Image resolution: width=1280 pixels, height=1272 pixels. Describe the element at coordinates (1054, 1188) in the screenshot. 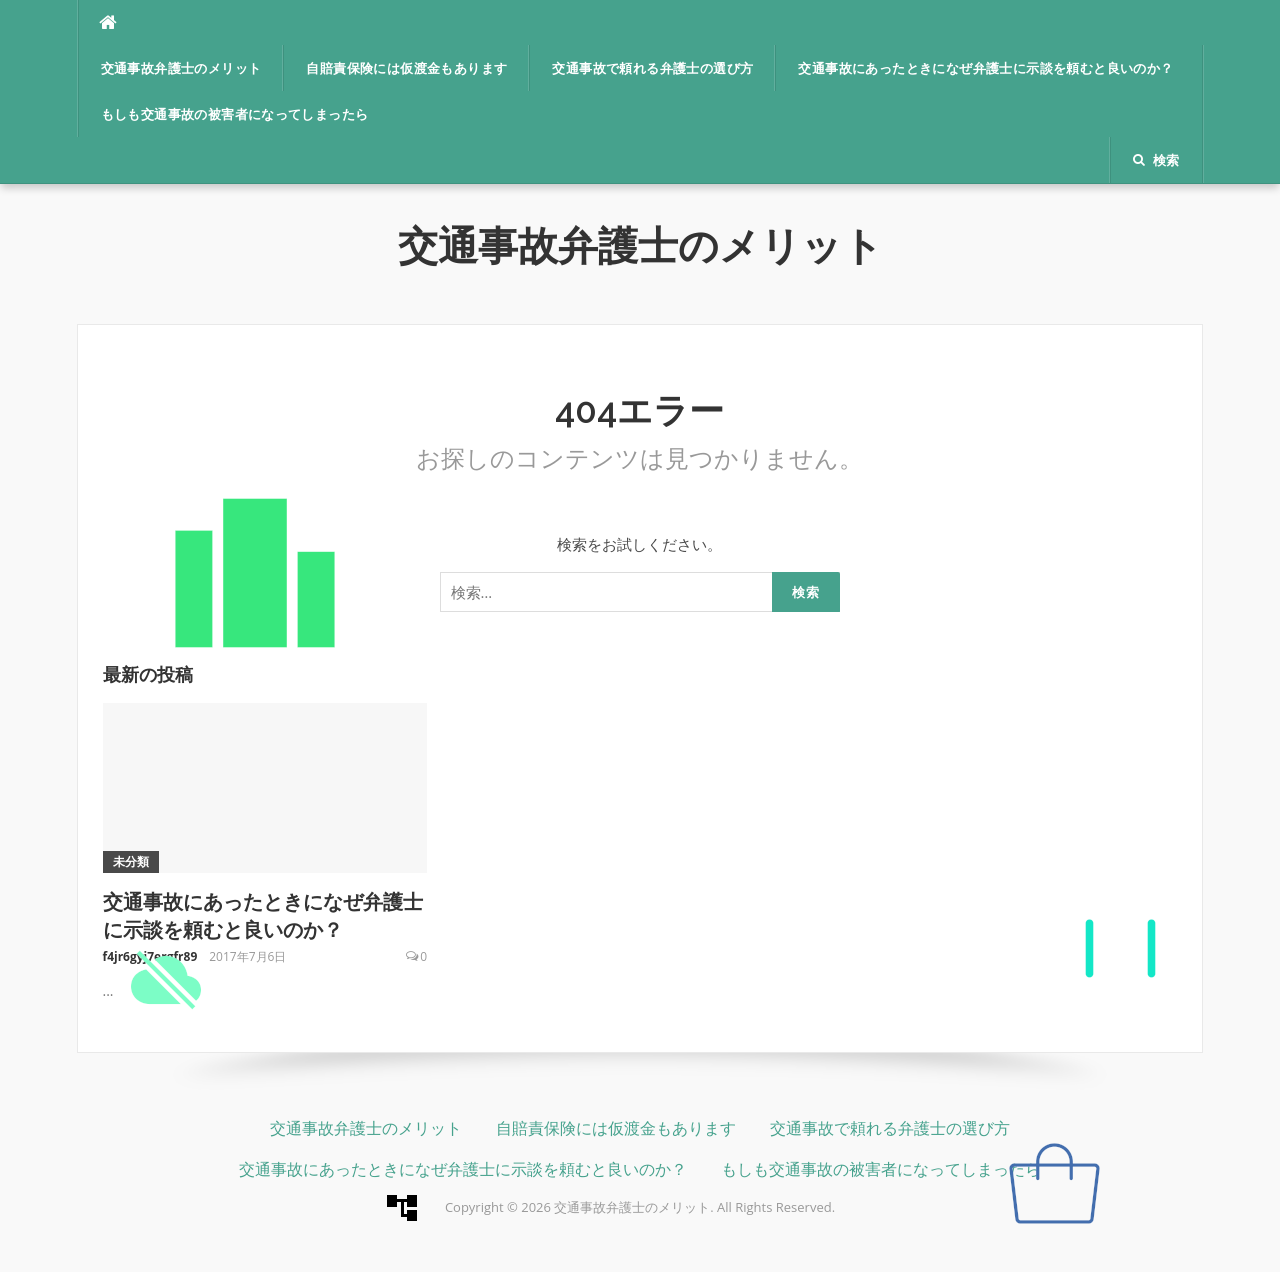

I see `view your shopping bag` at that location.